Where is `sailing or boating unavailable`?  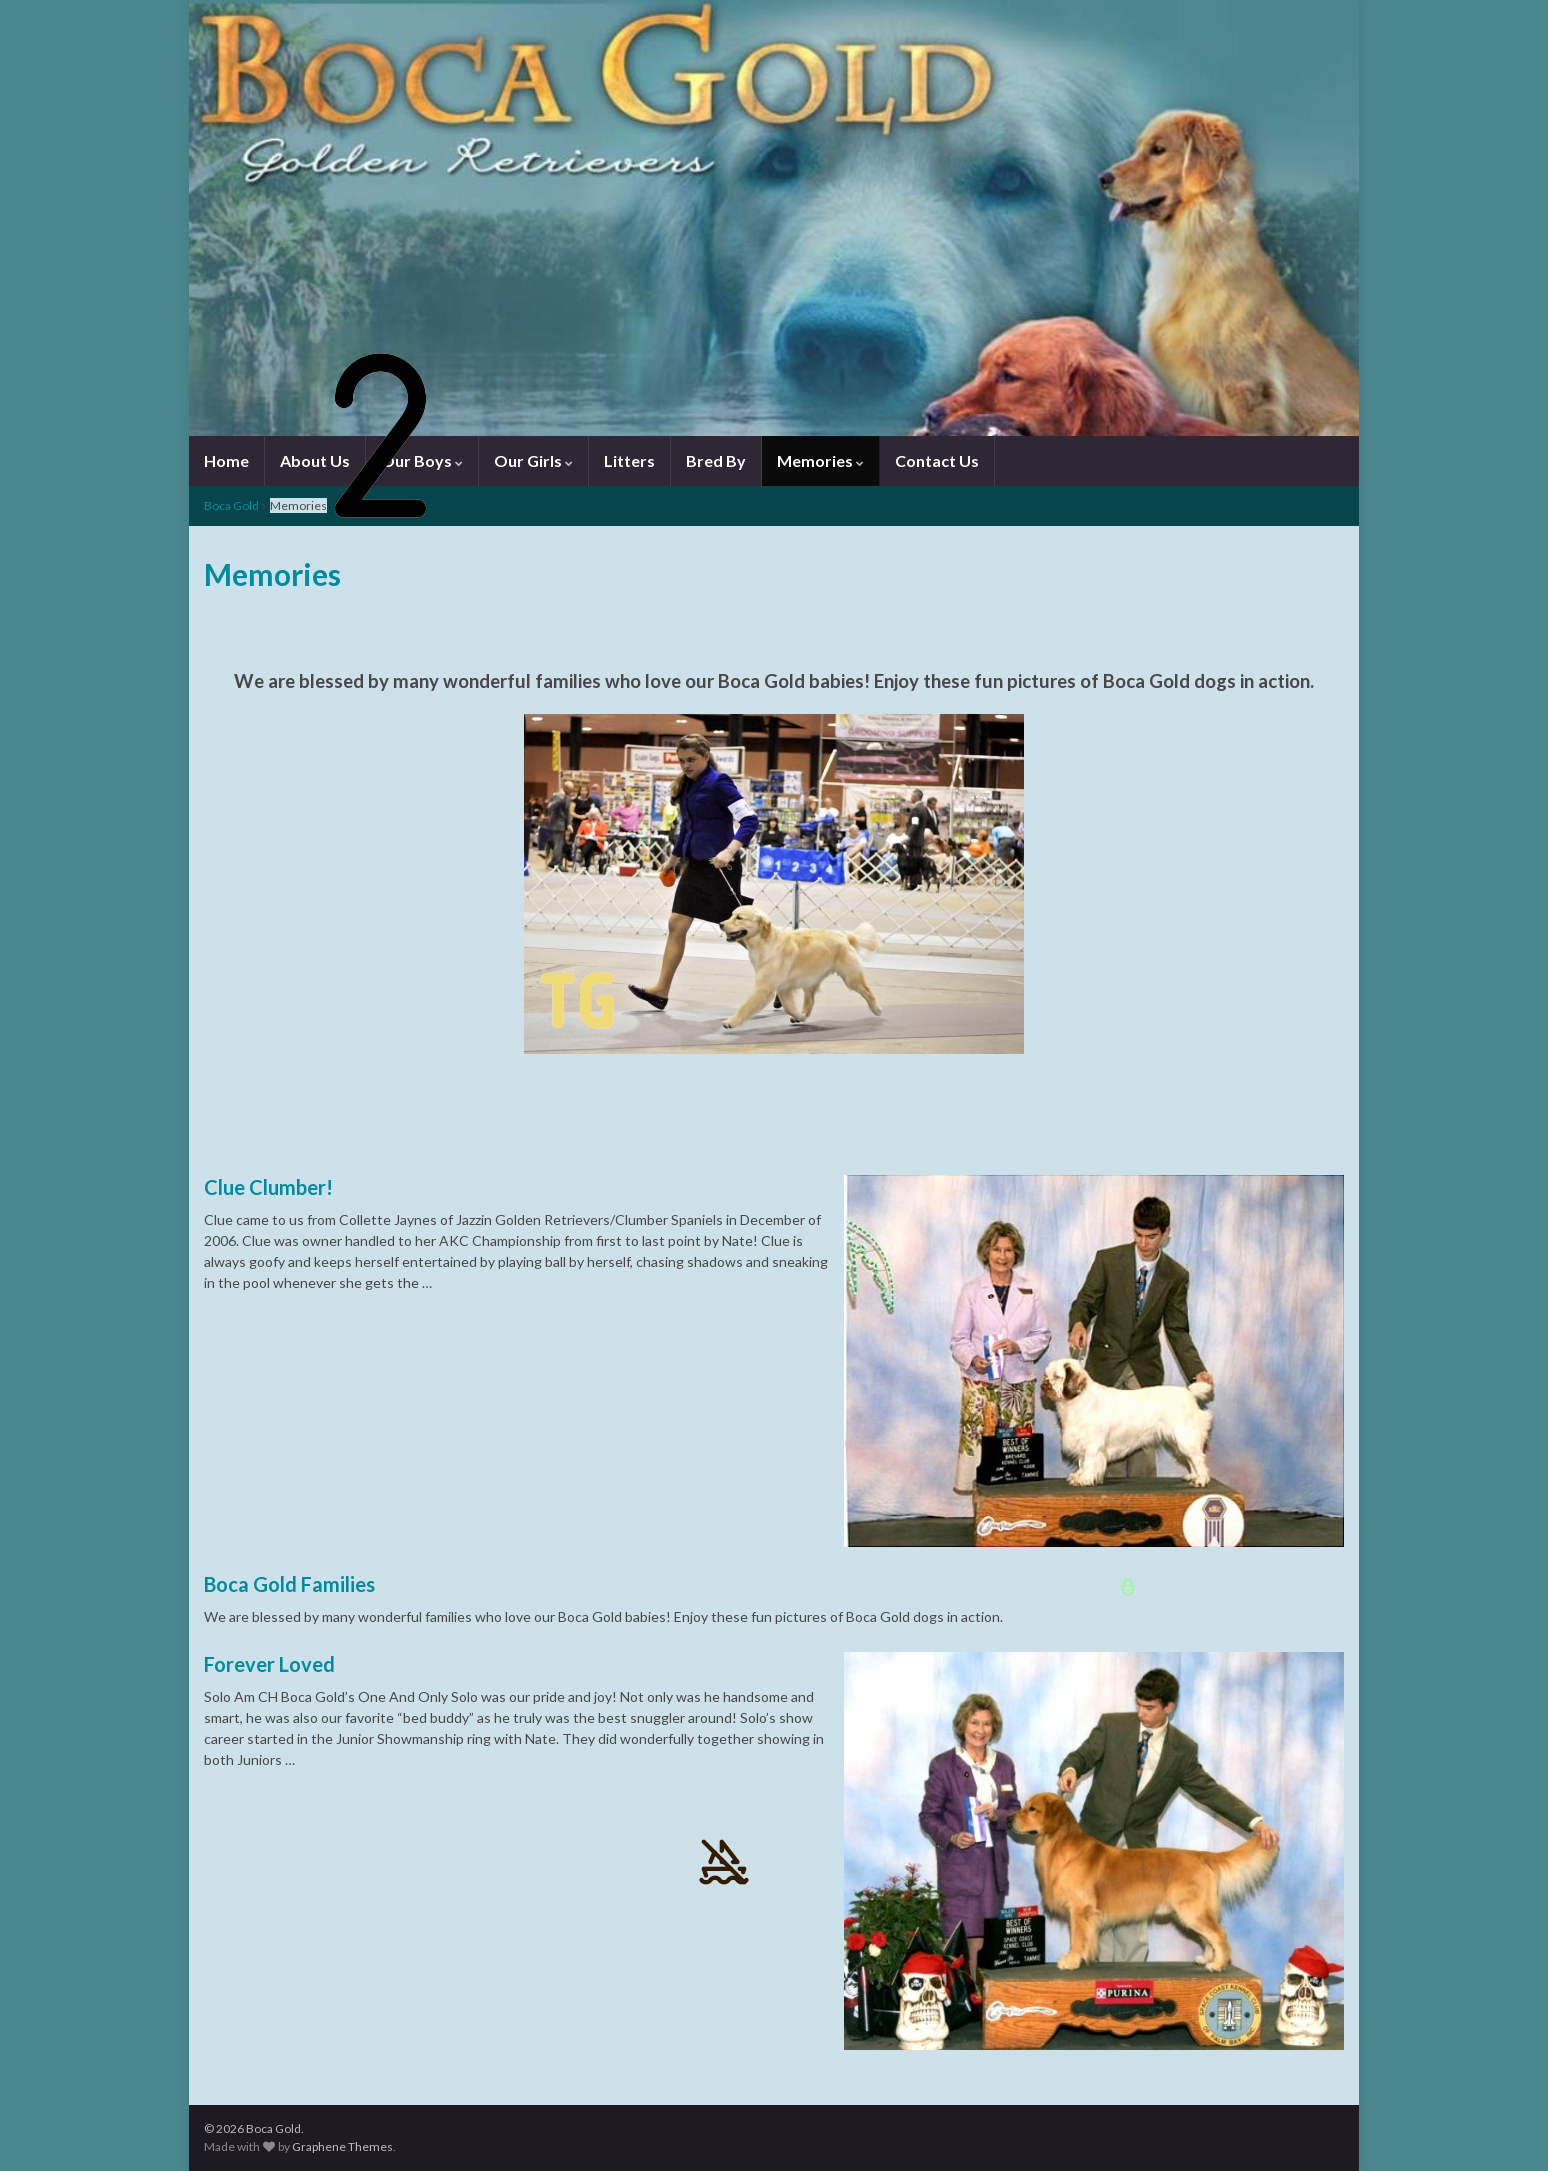 sailing or boating unavailable is located at coordinates (724, 1862).